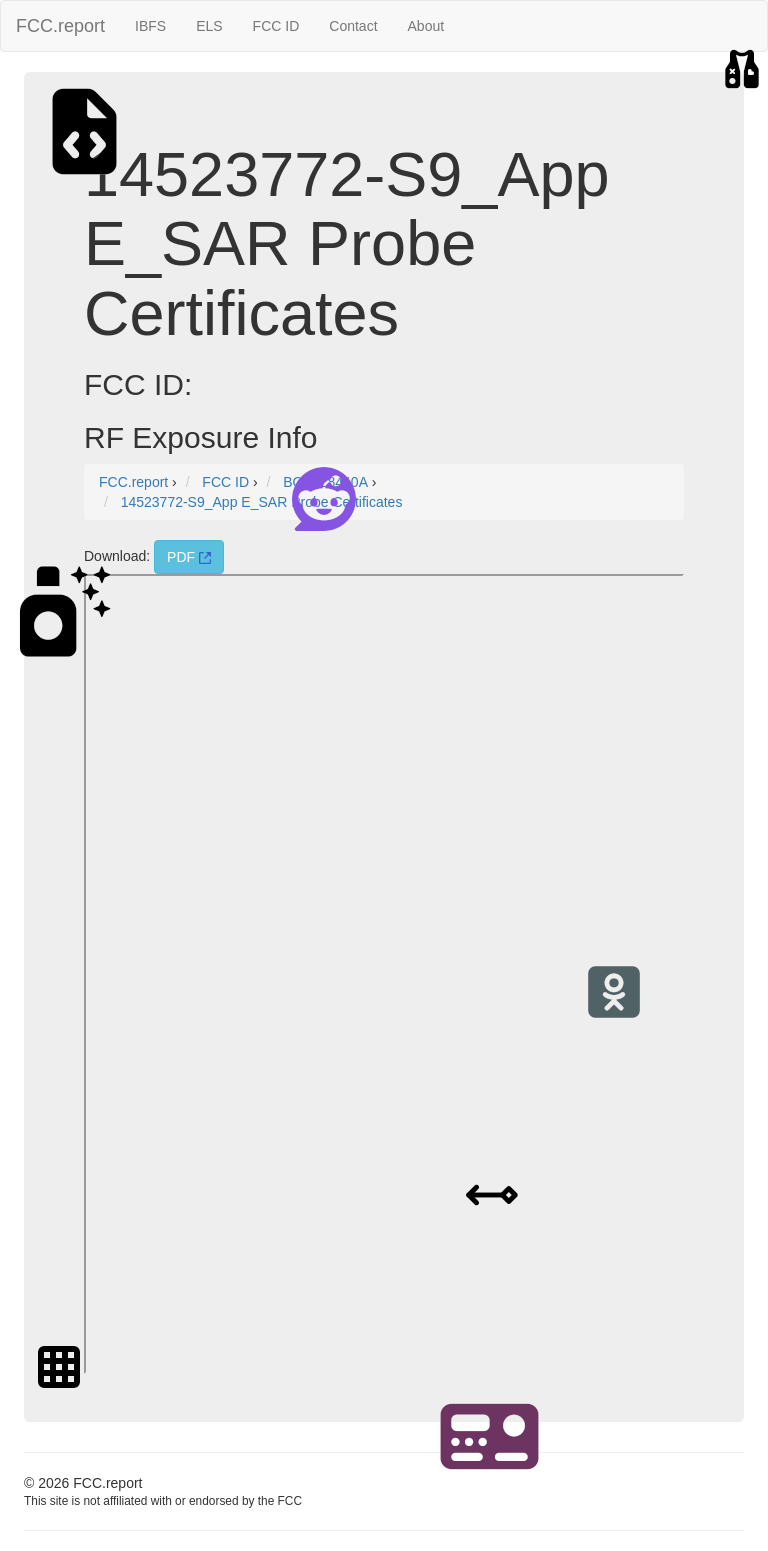  What do you see at coordinates (492, 1195) in the screenshot?
I see `navigate back to previous step` at bounding box center [492, 1195].